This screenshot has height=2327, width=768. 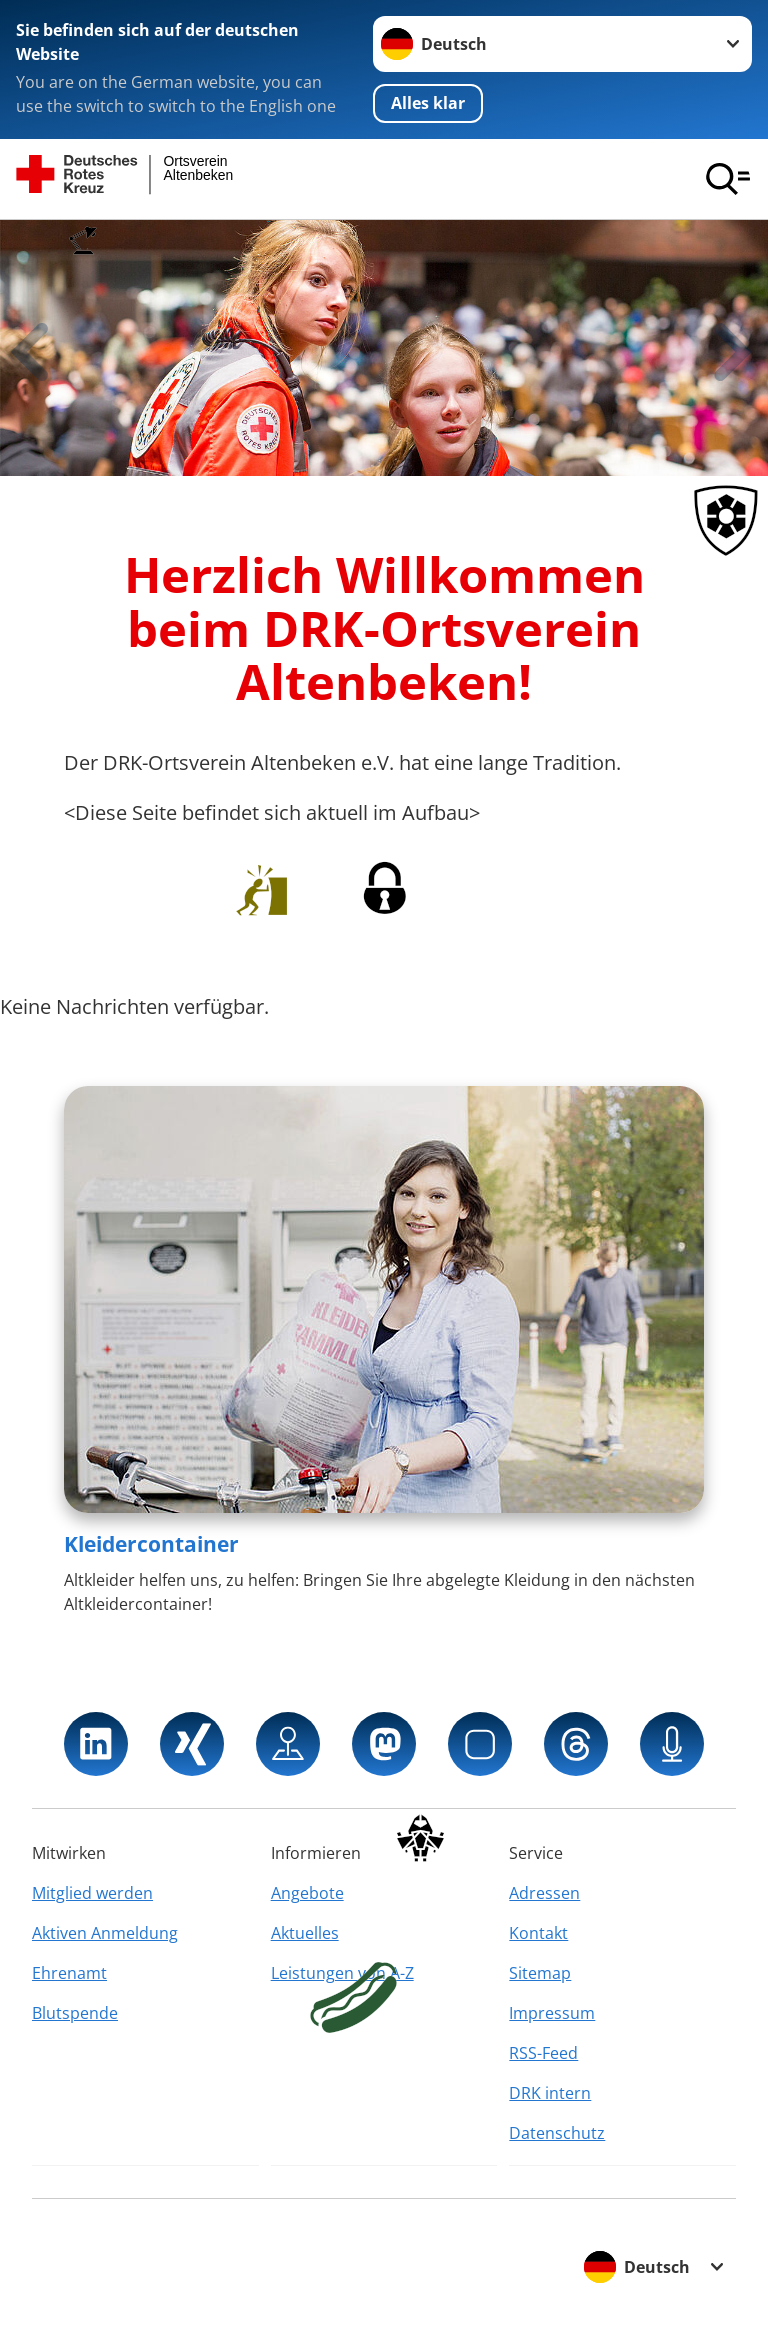 I want to click on launch a space game or sci-fi themed app, so click(x=420, y=1837).